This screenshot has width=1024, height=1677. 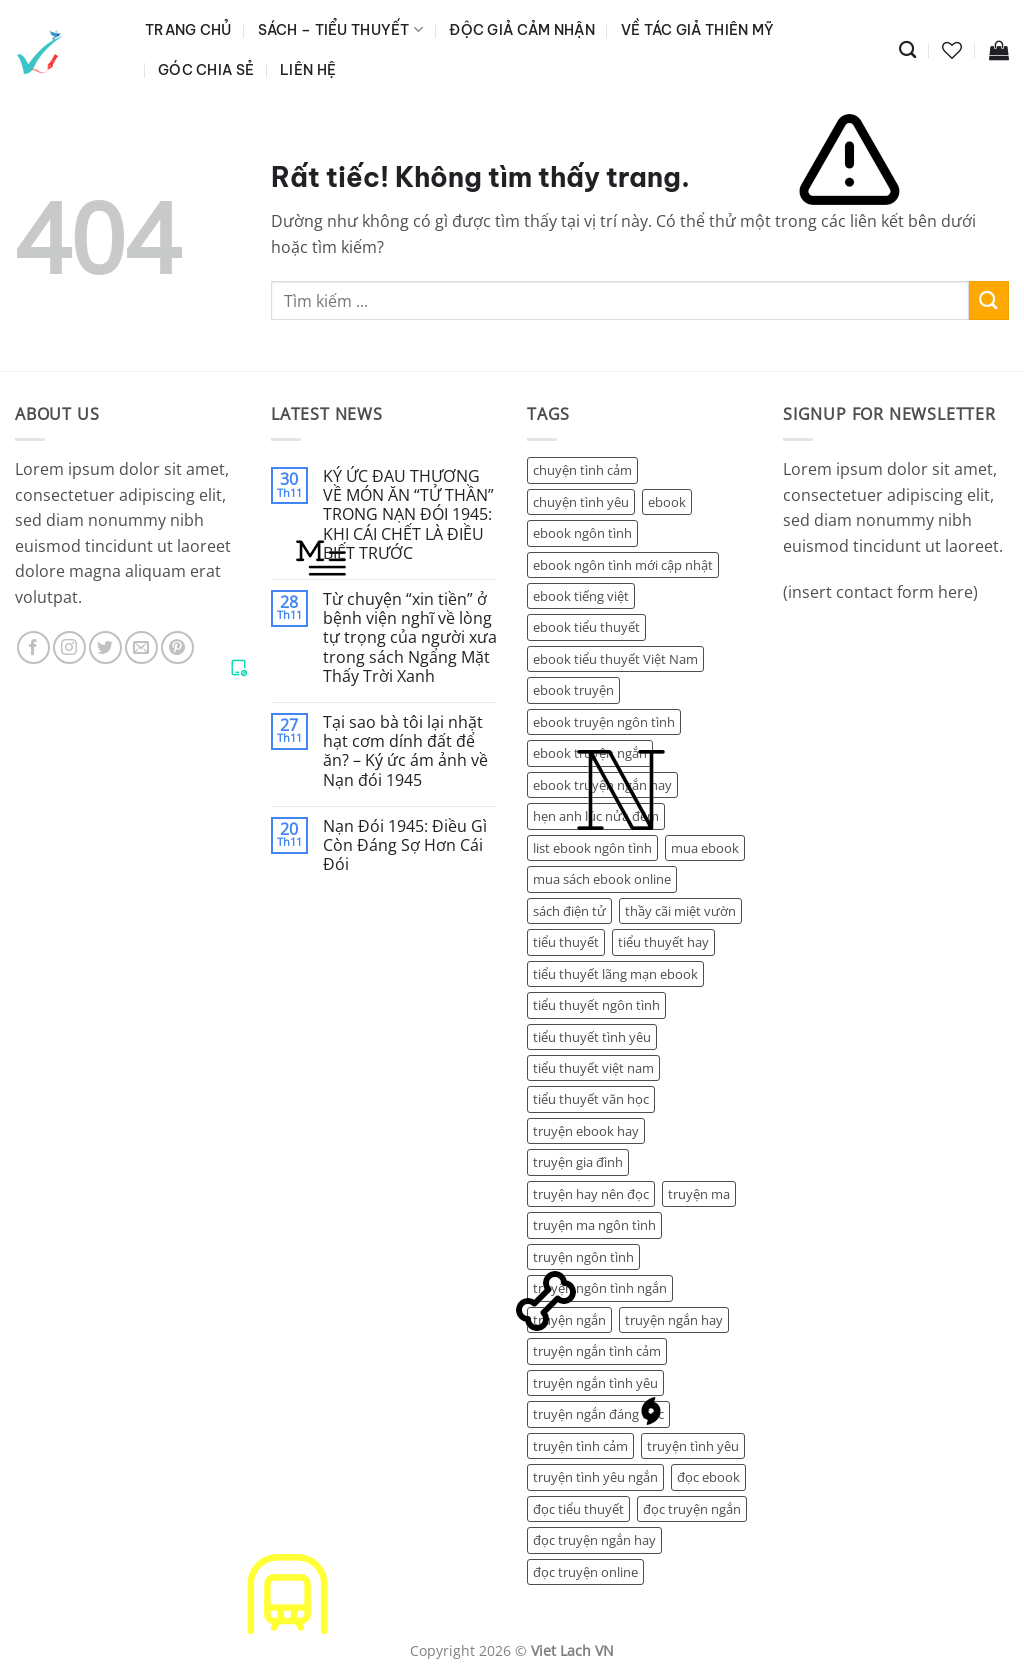 I want to click on indicates a warning or alert status, so click(x=849, y=159).